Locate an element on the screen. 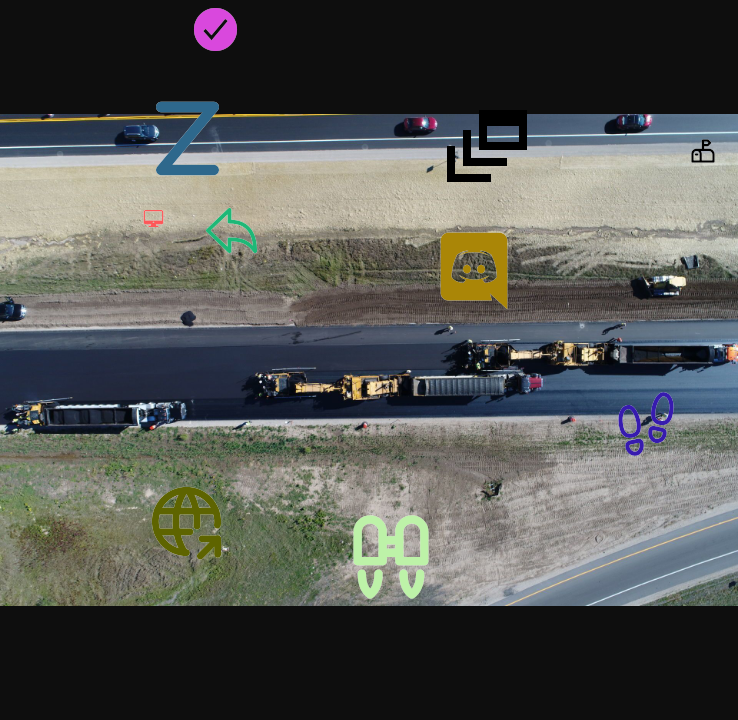 This screenshot has height=720, width=738. indicates items starting with the letter Z in an alphabetical list is located at coordinates (187, 138).